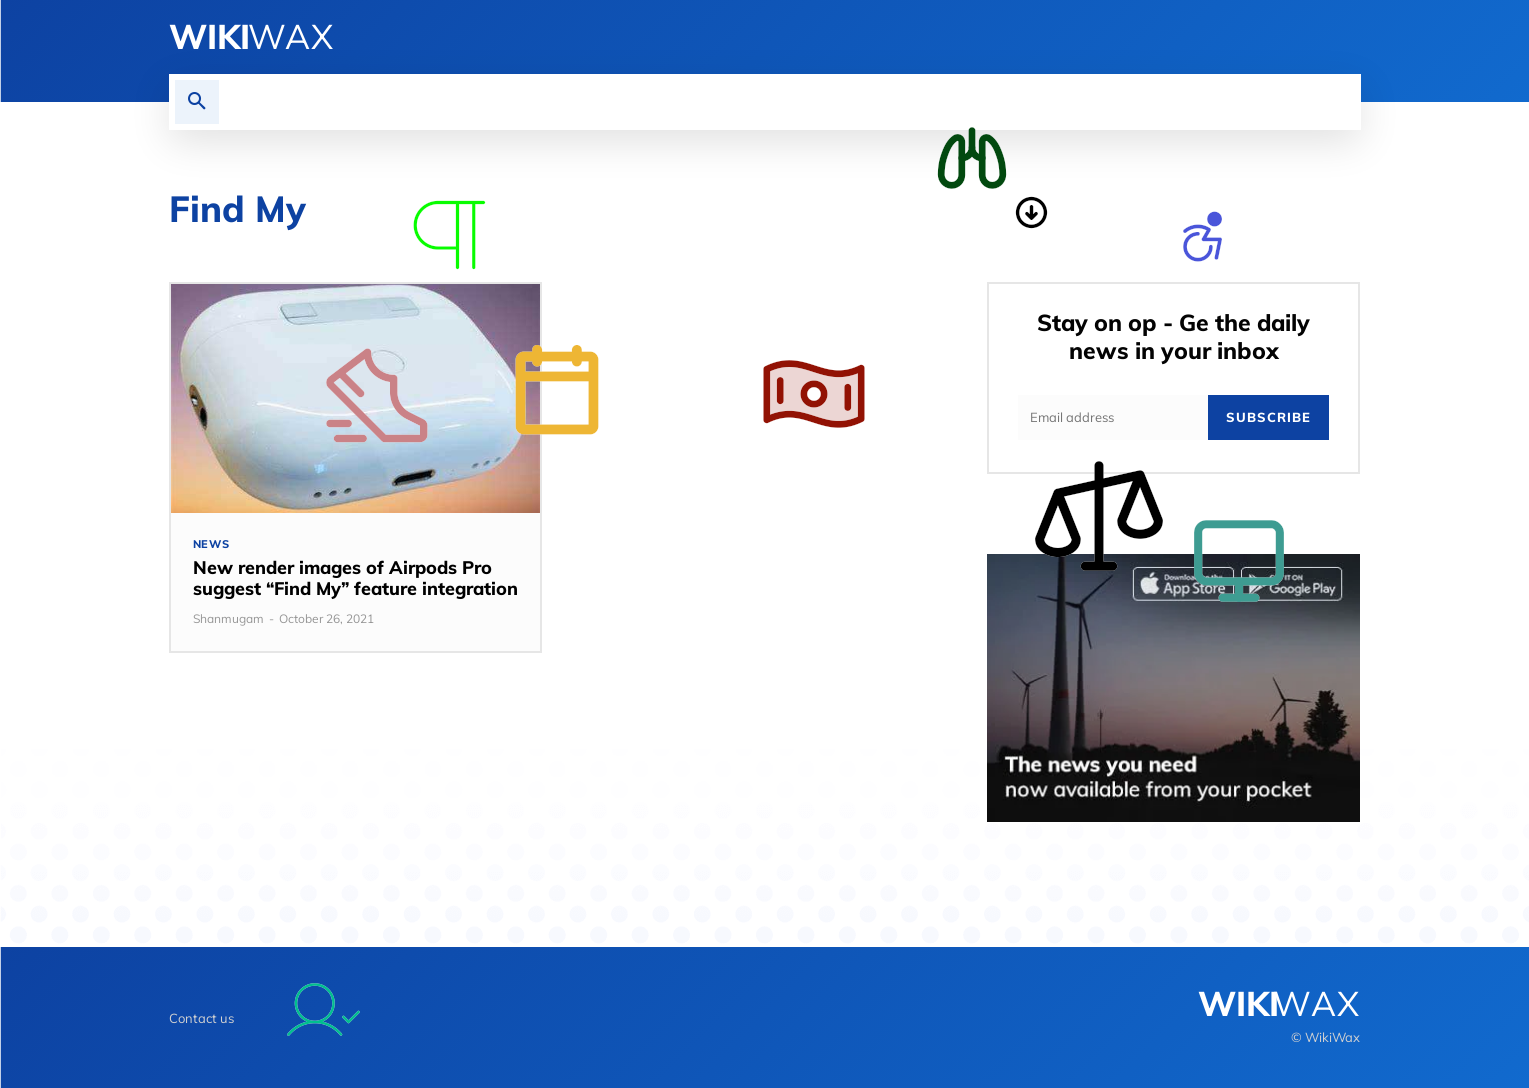 The image size is (1529, 1088). I want to click on view payment or transaction details, so click(814, 394).